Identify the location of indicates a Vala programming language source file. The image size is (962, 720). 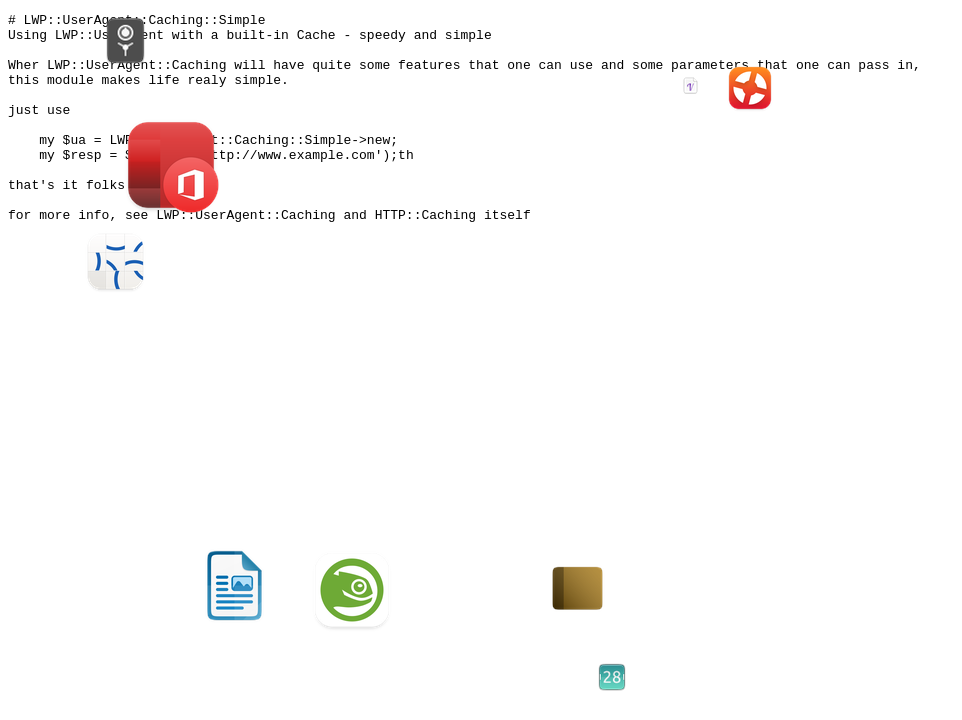
(690, 85).